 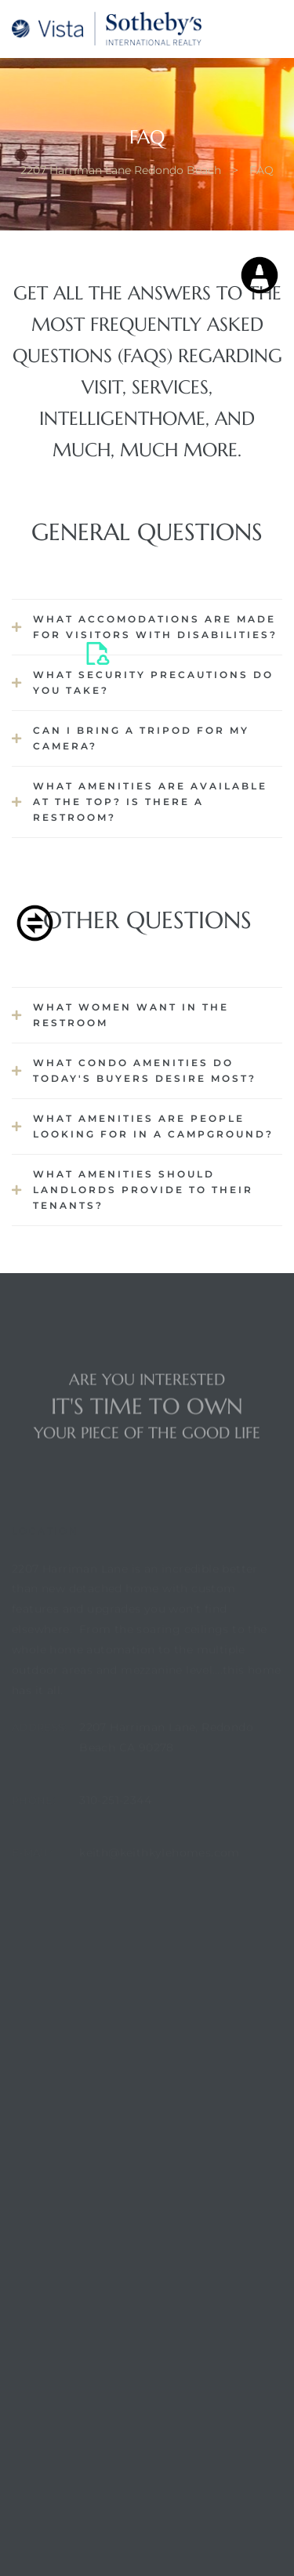 I want to click on upload file to cloud storage, so click(x=96, y=653).